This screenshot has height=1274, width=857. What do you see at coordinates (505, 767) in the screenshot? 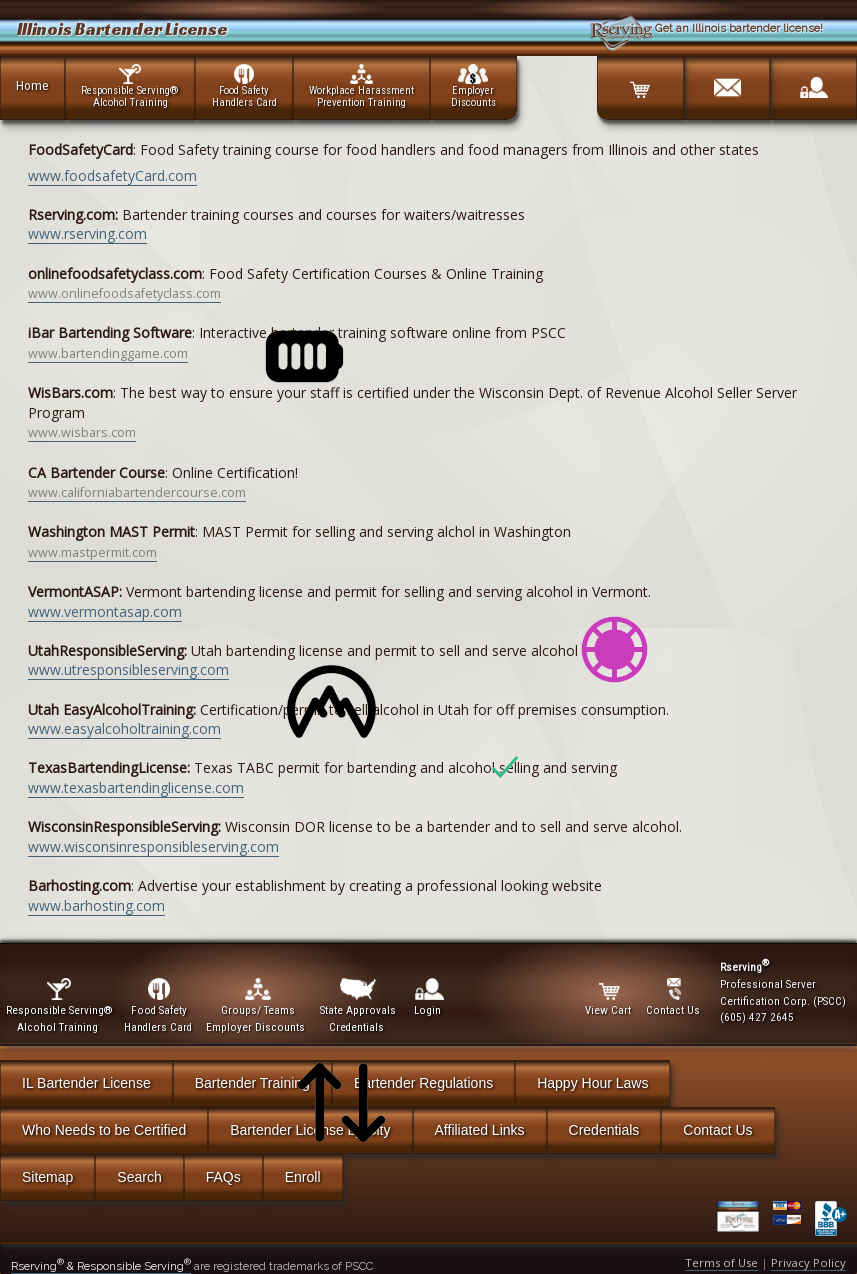
I see `confirm or submit an action` at bounding box center [505, 767].